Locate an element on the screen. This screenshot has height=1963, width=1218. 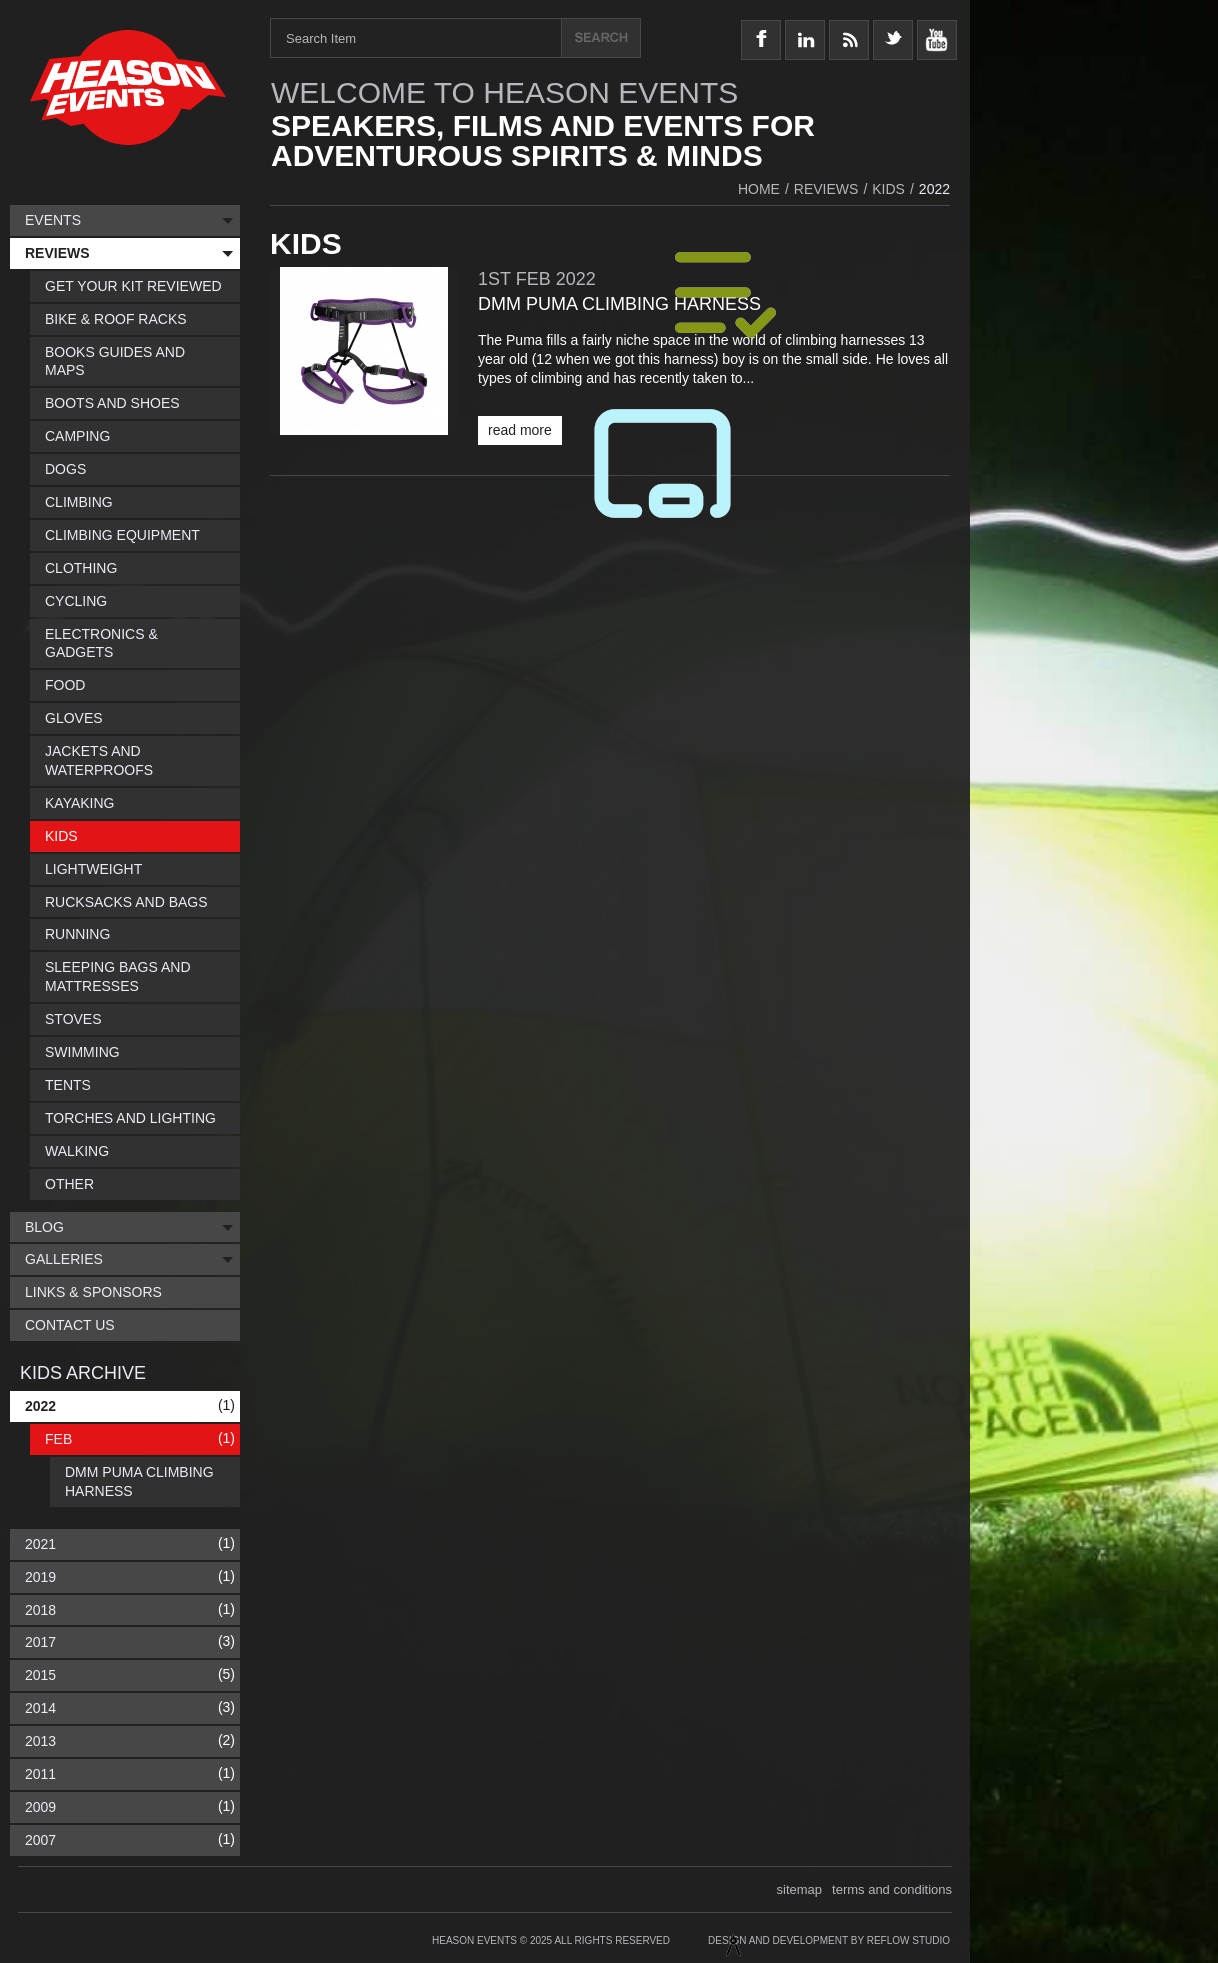
access architecture or design tools is located at coordinates (733, 1945).